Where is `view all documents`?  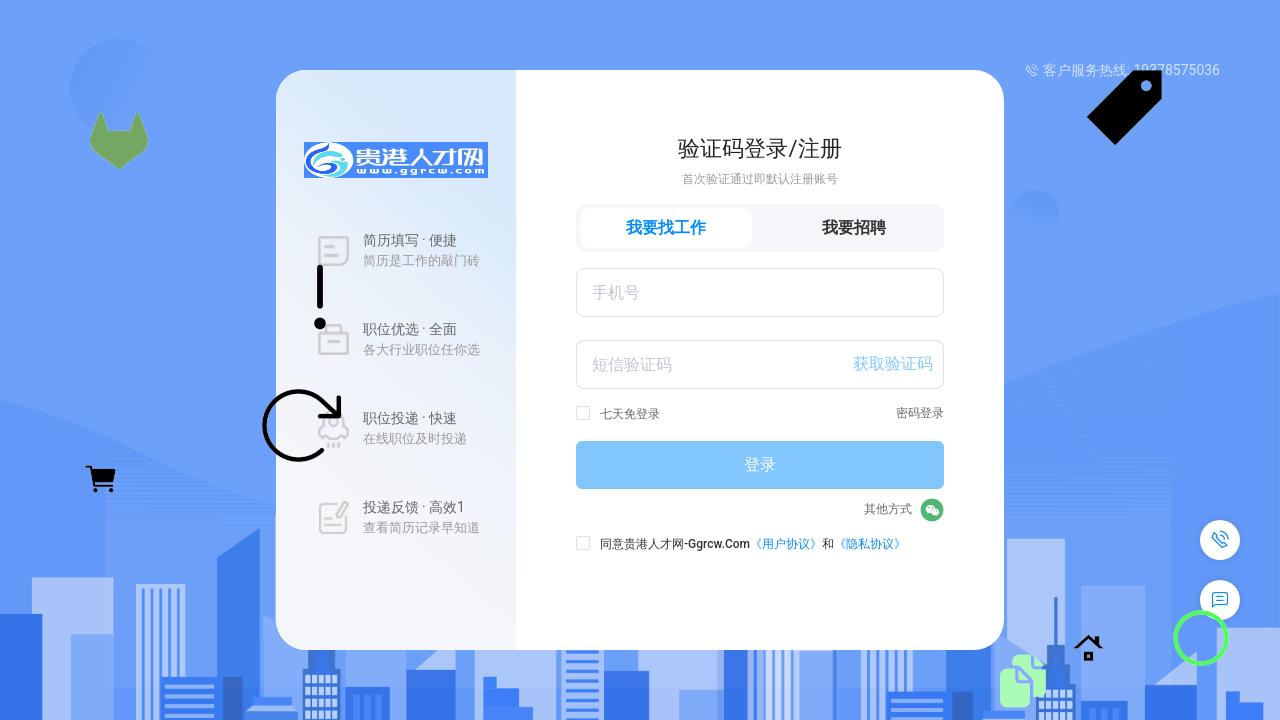 view all documents is located at coordinates (1023, 681).